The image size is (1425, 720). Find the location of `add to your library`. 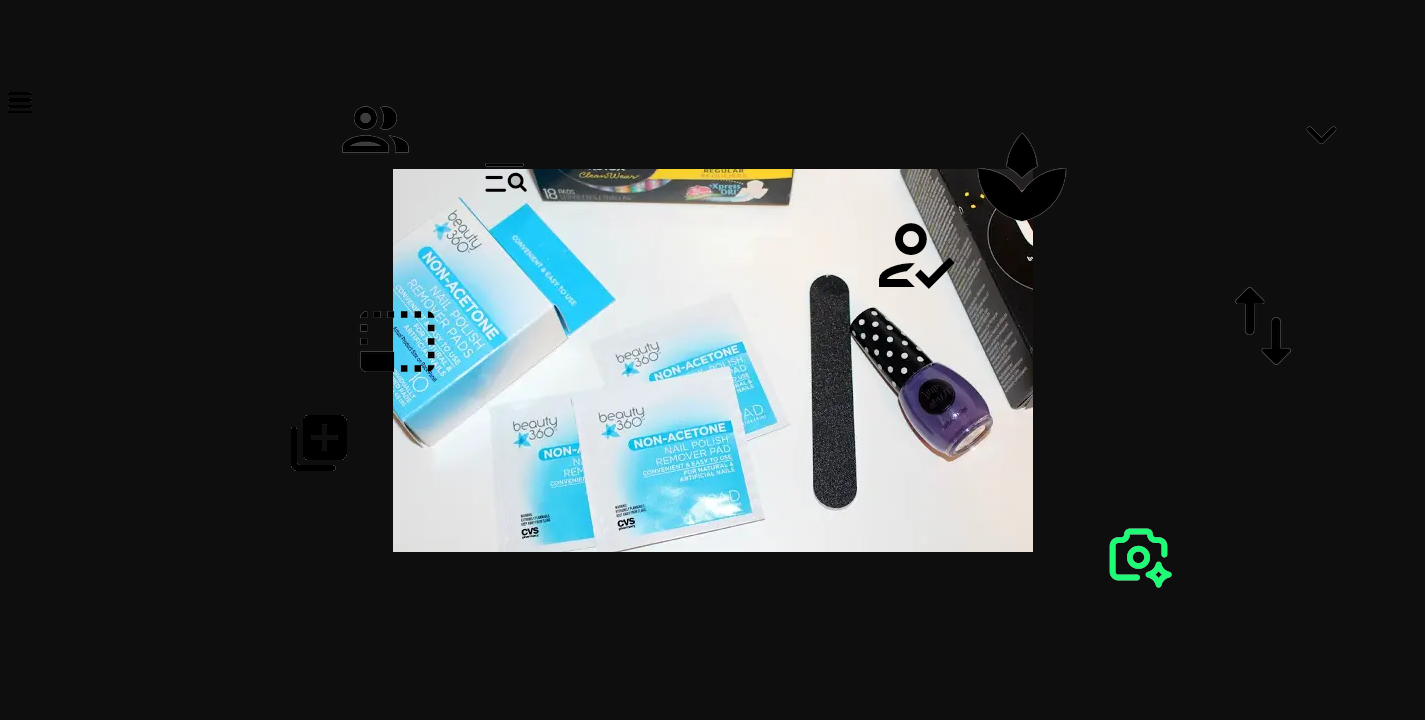

add to your library is located at coordinates (319, 443).